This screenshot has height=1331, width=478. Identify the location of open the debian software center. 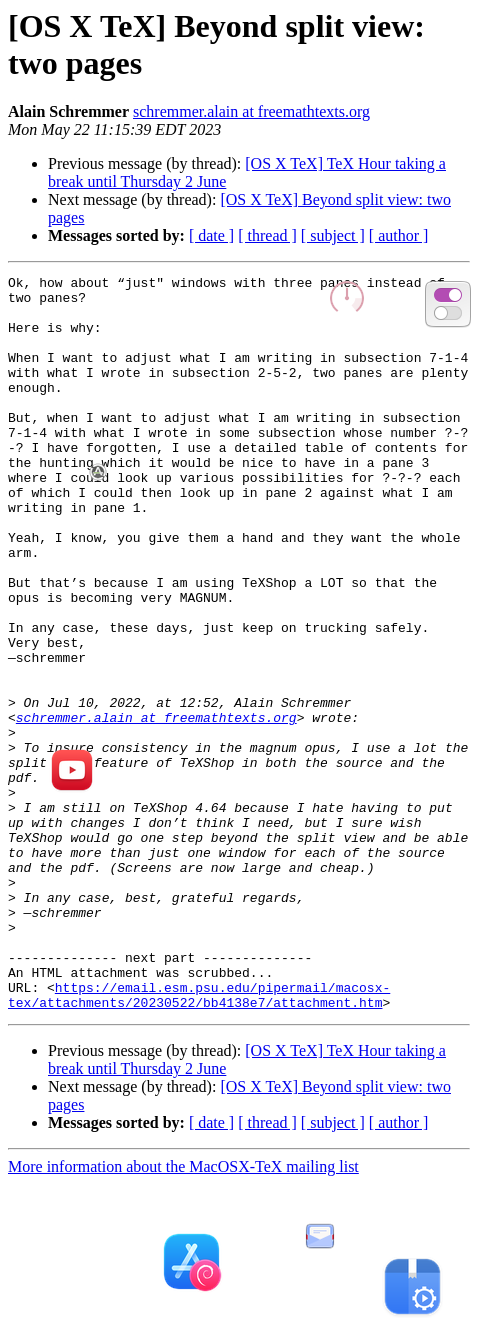
(191, 1261).